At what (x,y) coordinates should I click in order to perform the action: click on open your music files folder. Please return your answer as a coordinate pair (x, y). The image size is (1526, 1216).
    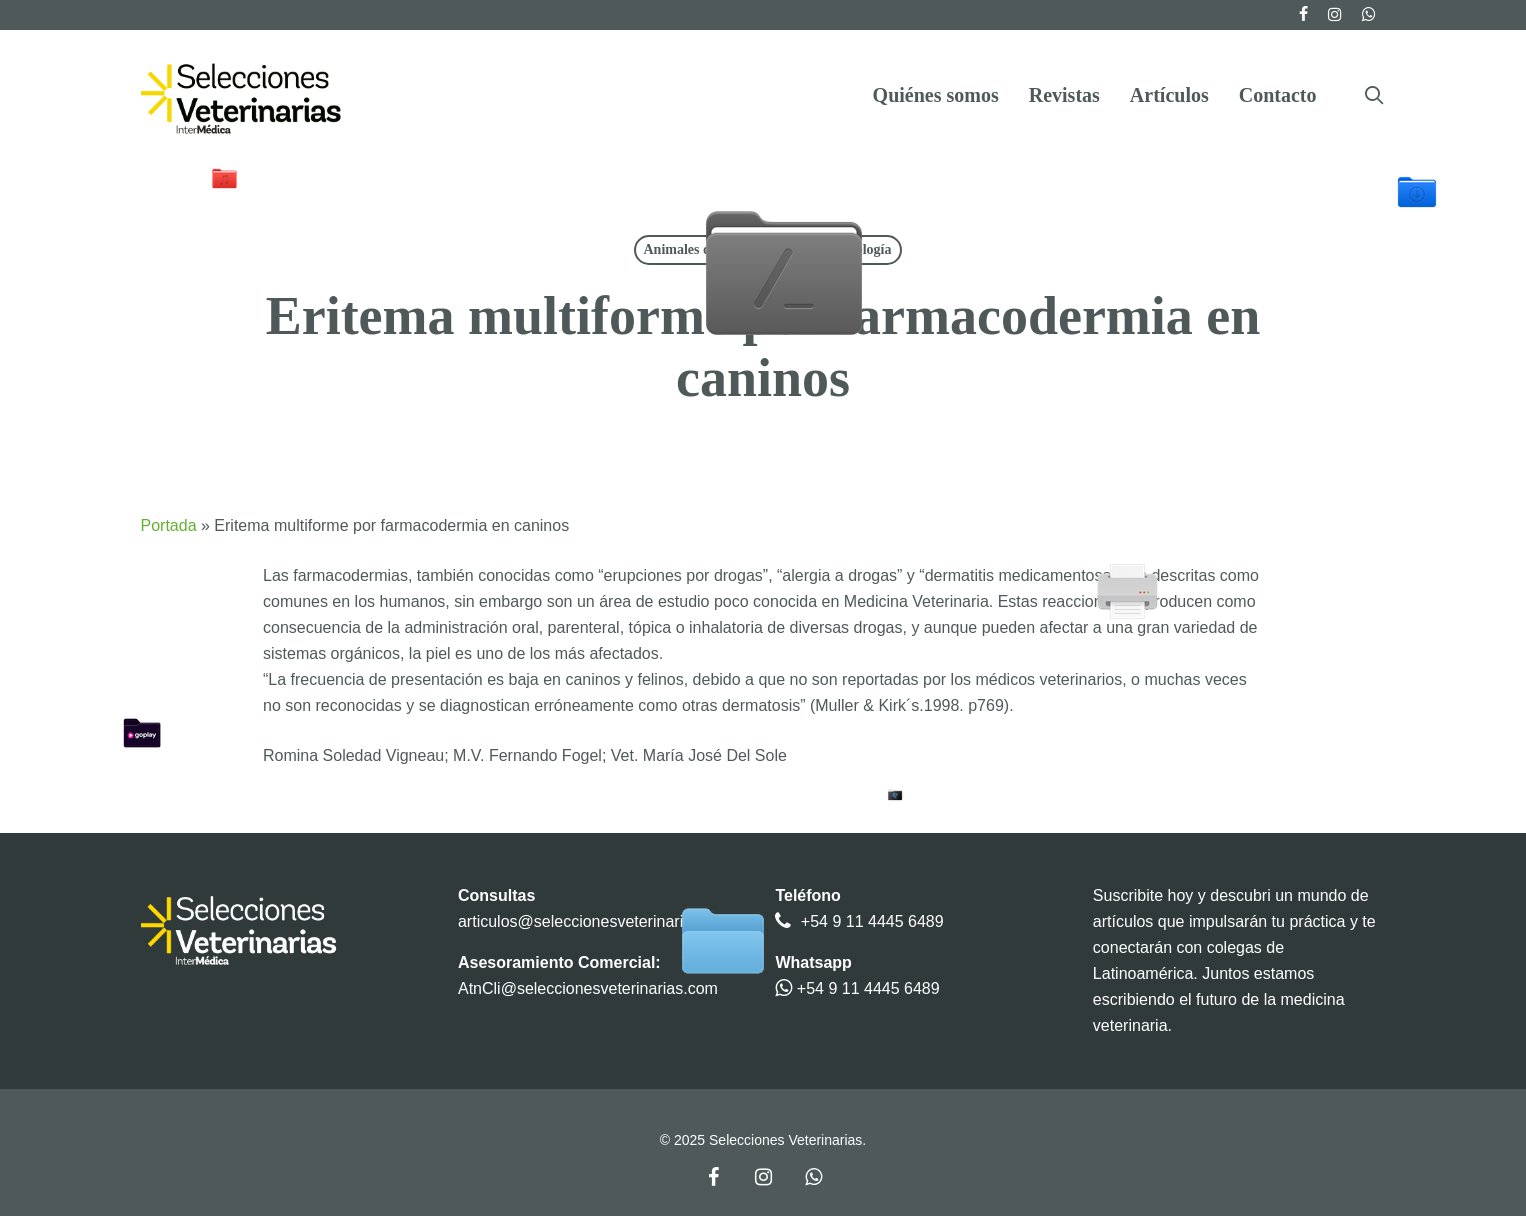
    Looking at the image, I should click on (224, 178).